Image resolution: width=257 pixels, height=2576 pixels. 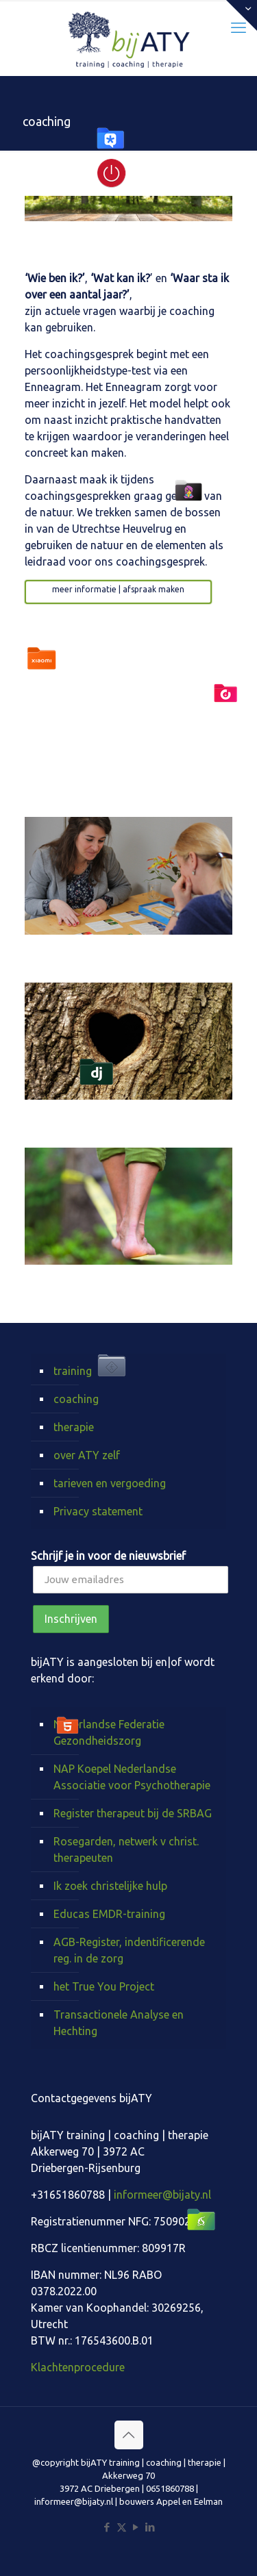 What do you see at coordinates (225, 694) in the screenshot?
I see `open 4K Tokkit video downloads folder` at bounding box center [225, 694].